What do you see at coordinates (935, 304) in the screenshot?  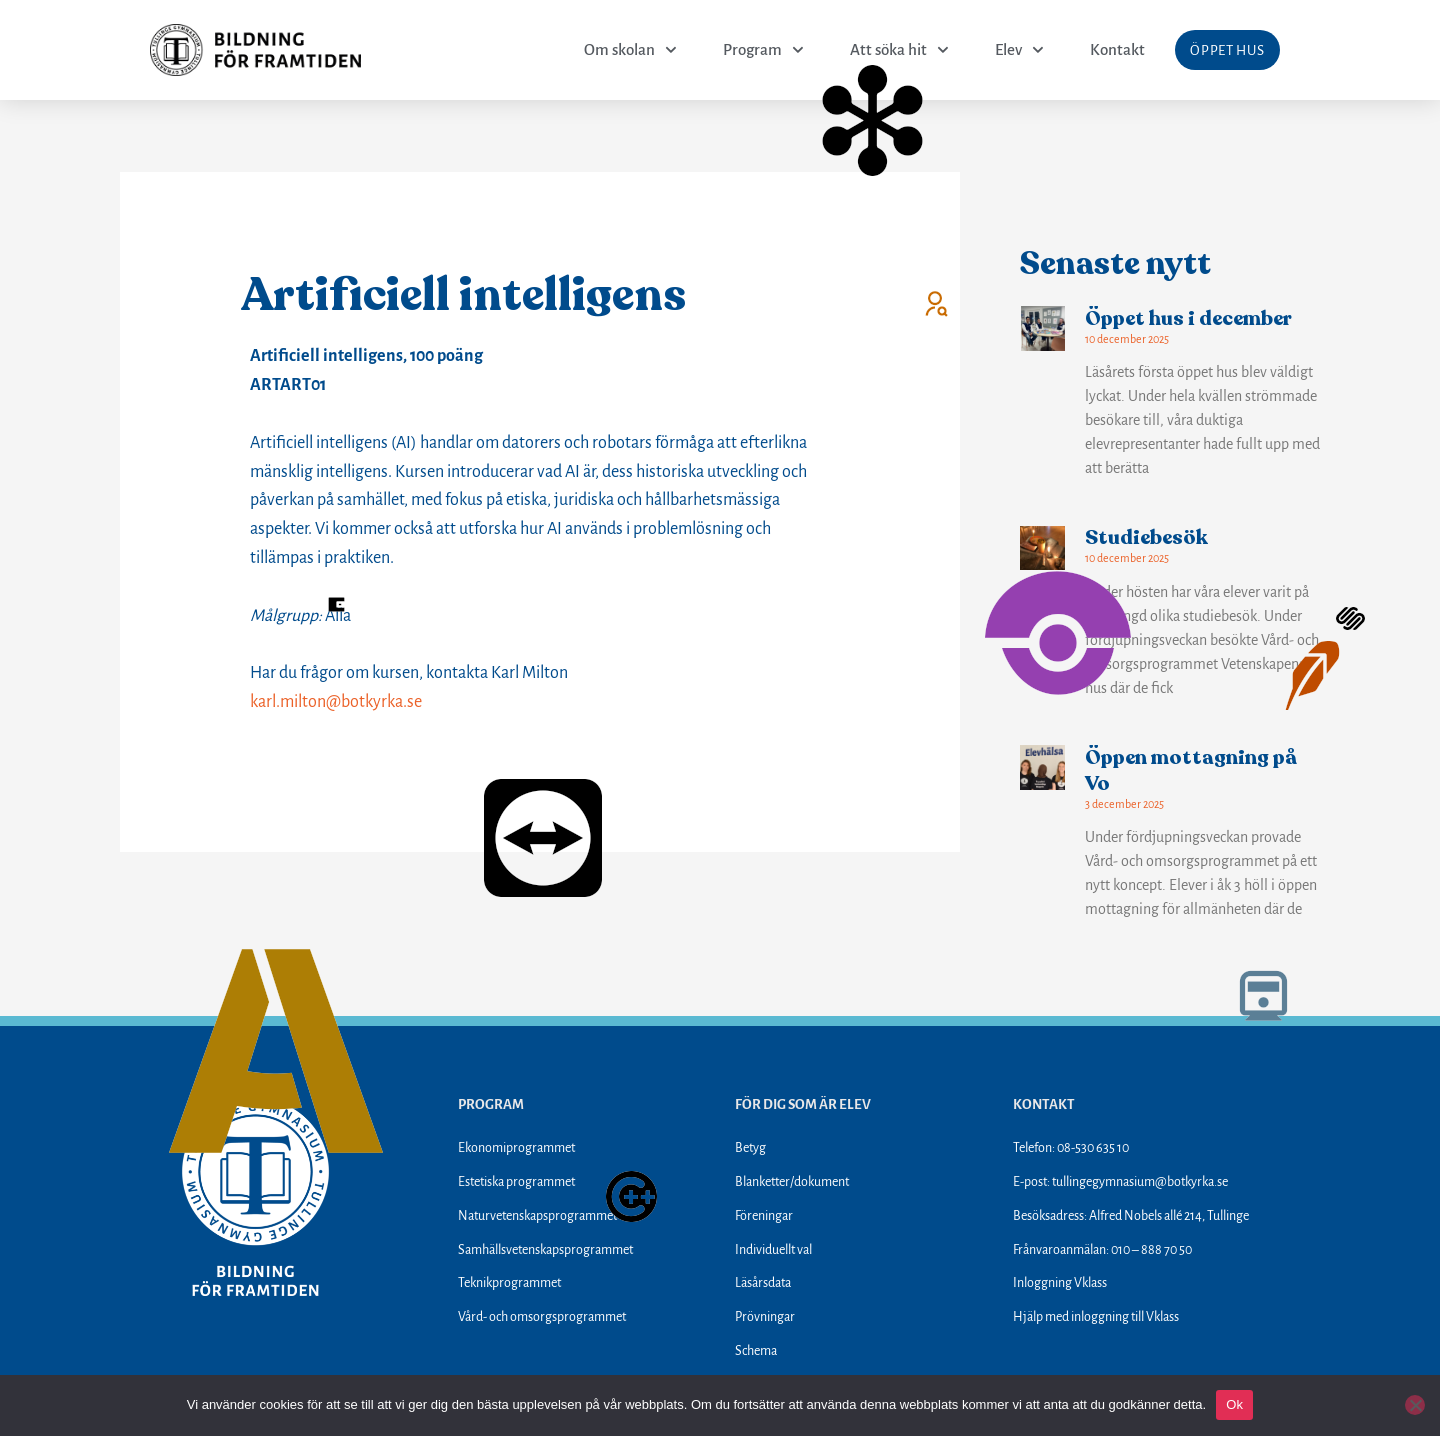 I see `search for a user or contact` at bounding box center [935, 304].